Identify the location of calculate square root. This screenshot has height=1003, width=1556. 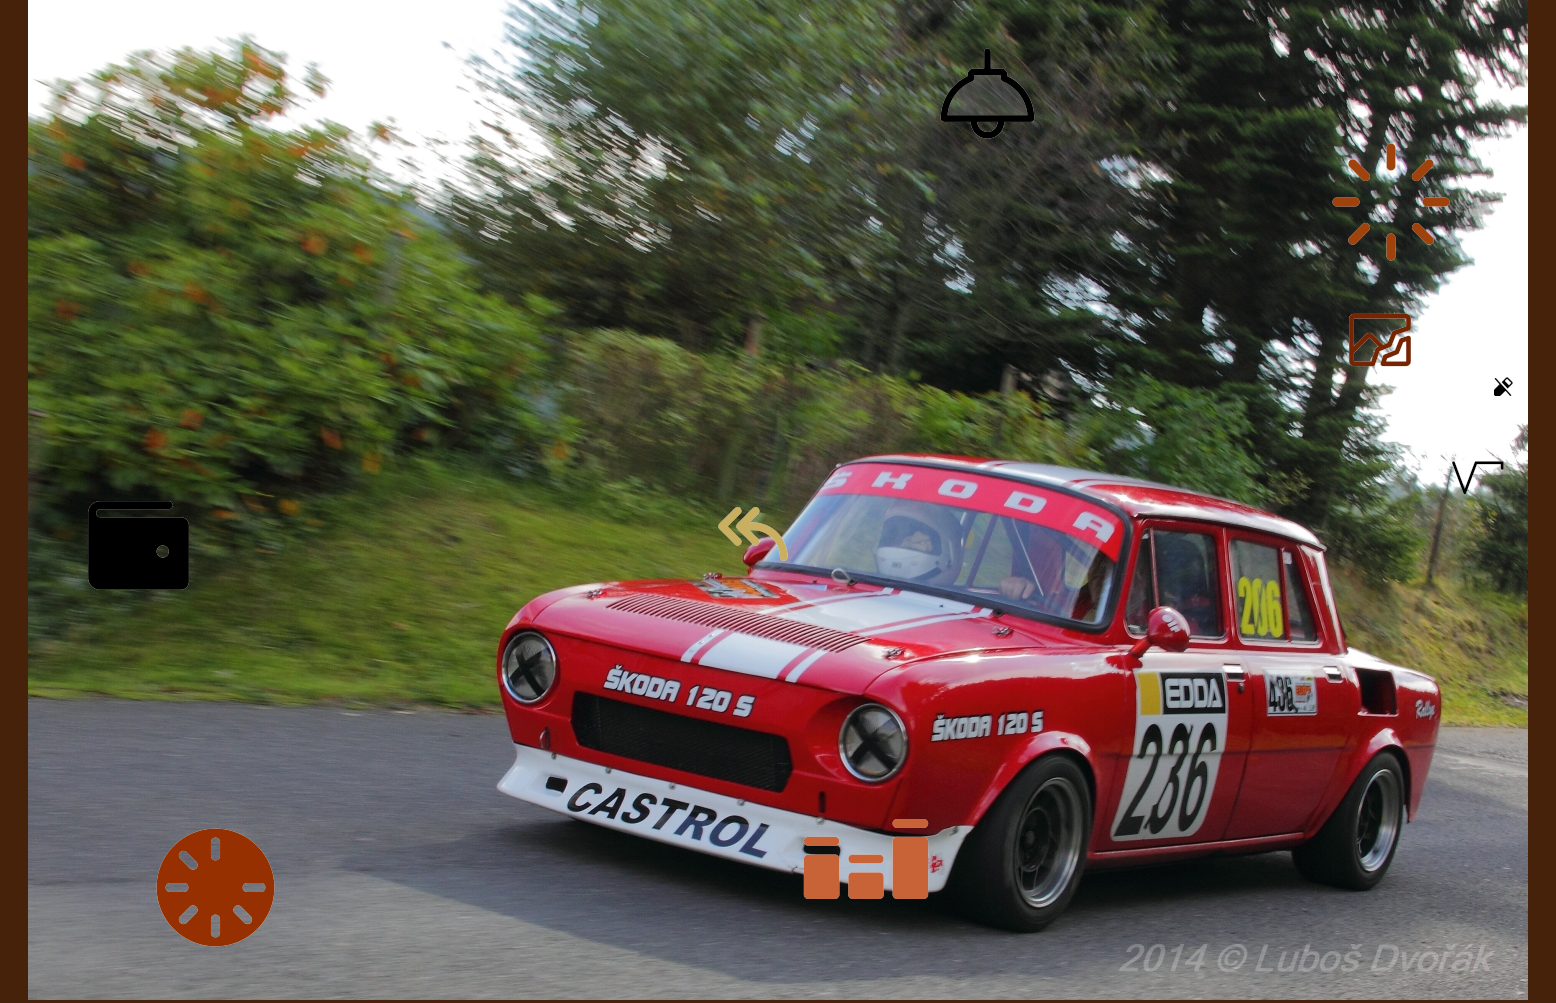
(1476, 474).